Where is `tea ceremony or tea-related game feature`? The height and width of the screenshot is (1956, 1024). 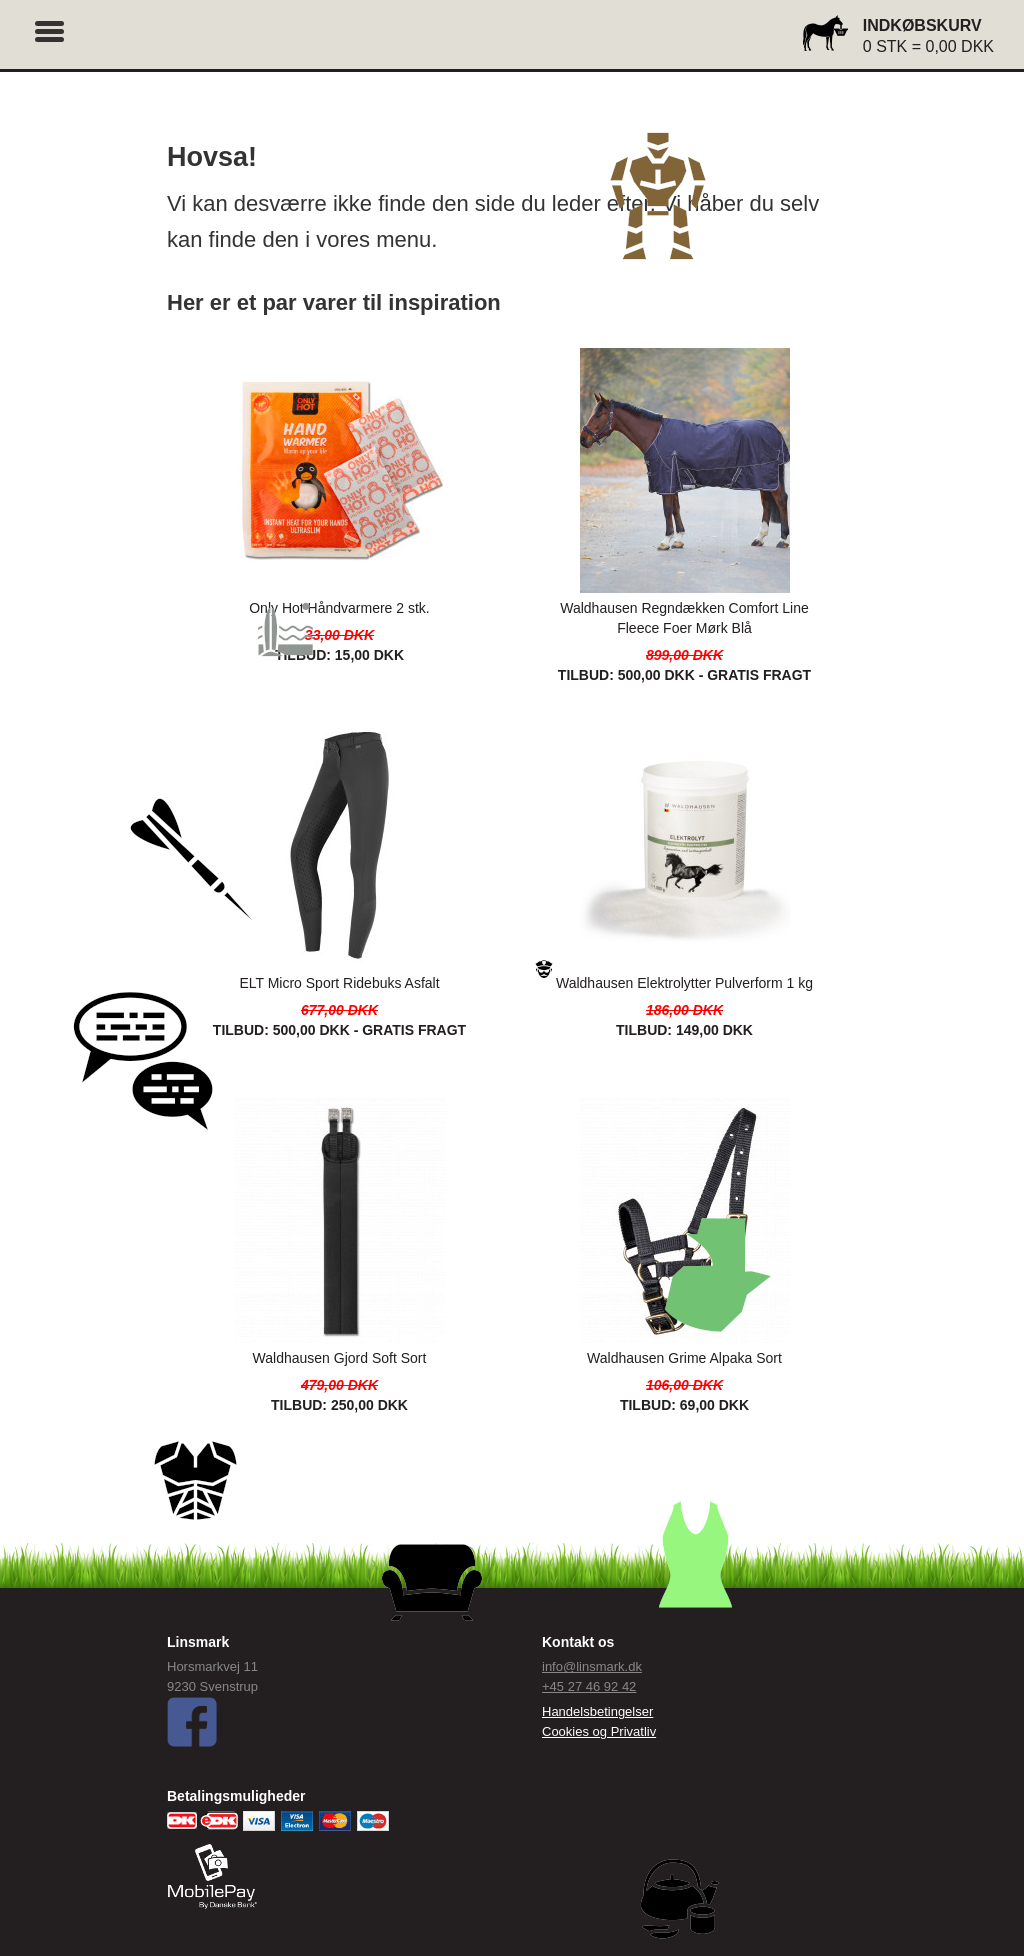 tea ceremony or tea-related game feature is located at coordinates (680, 1899).